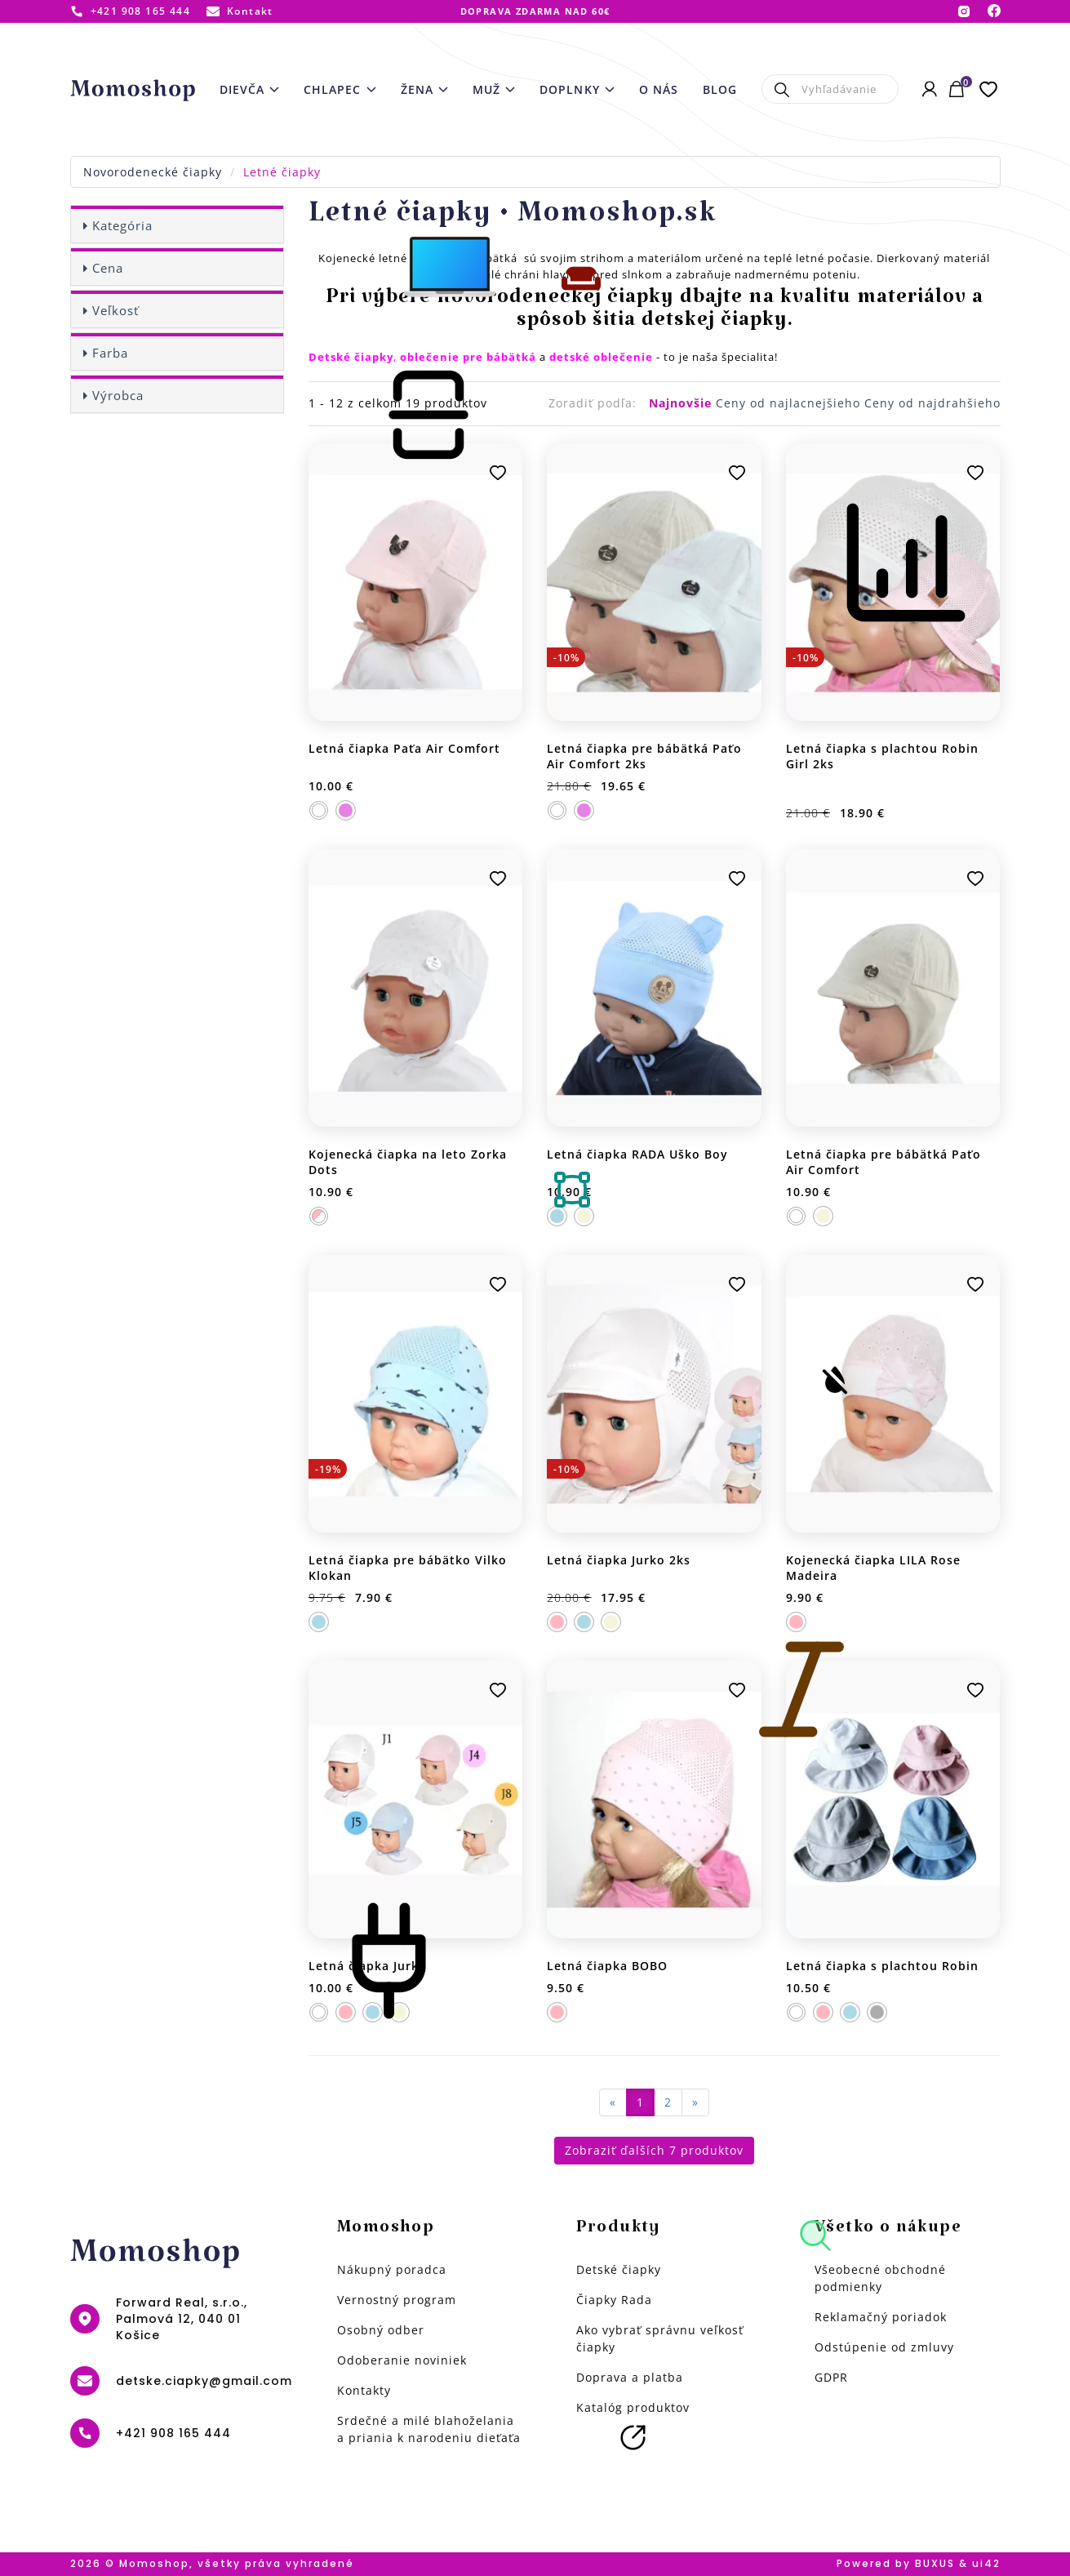  What do you see at coordinates (633, 2437) in the screenshot?
I see `open link in new tab or window` at bounding box center [633, 2437].